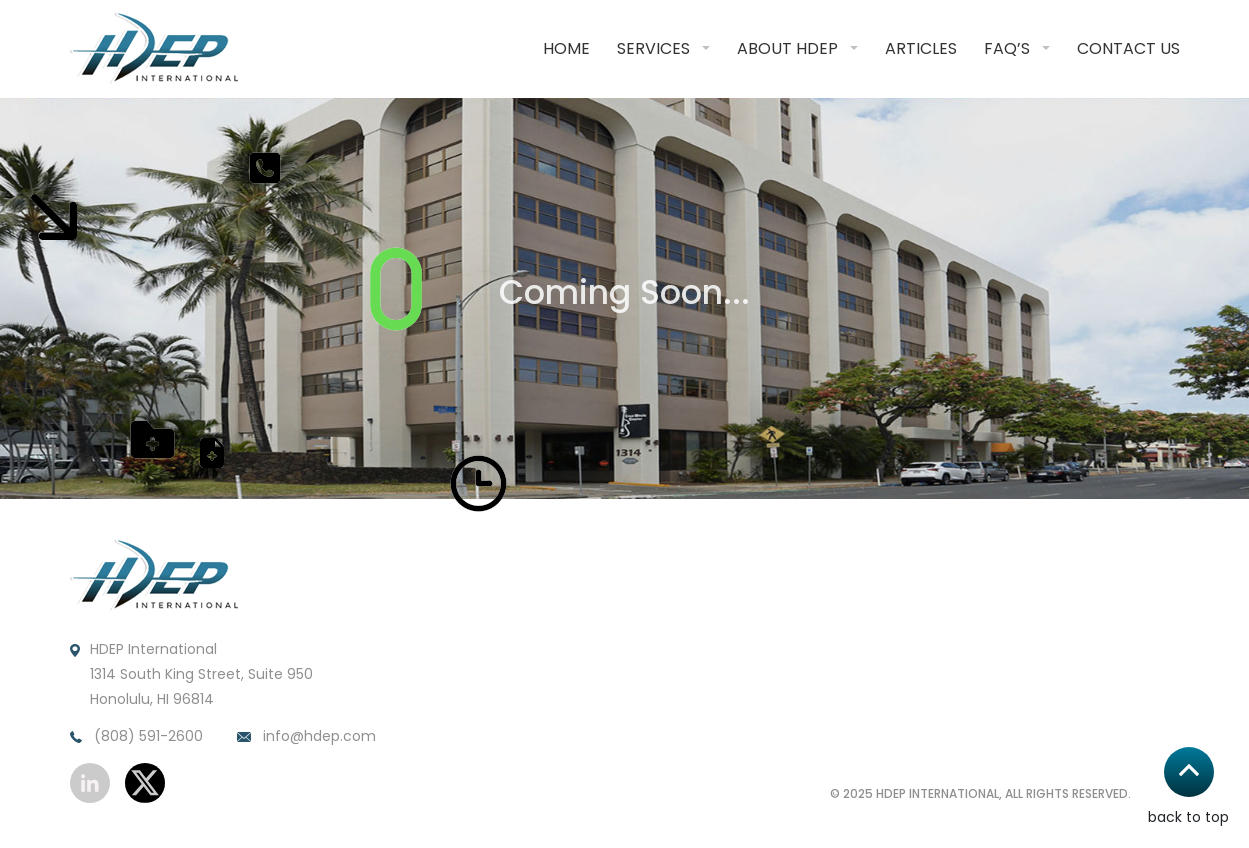  Describe the element at coordinates (265, 168) in the screenshot. I see `tap to make a phone call` at that location.